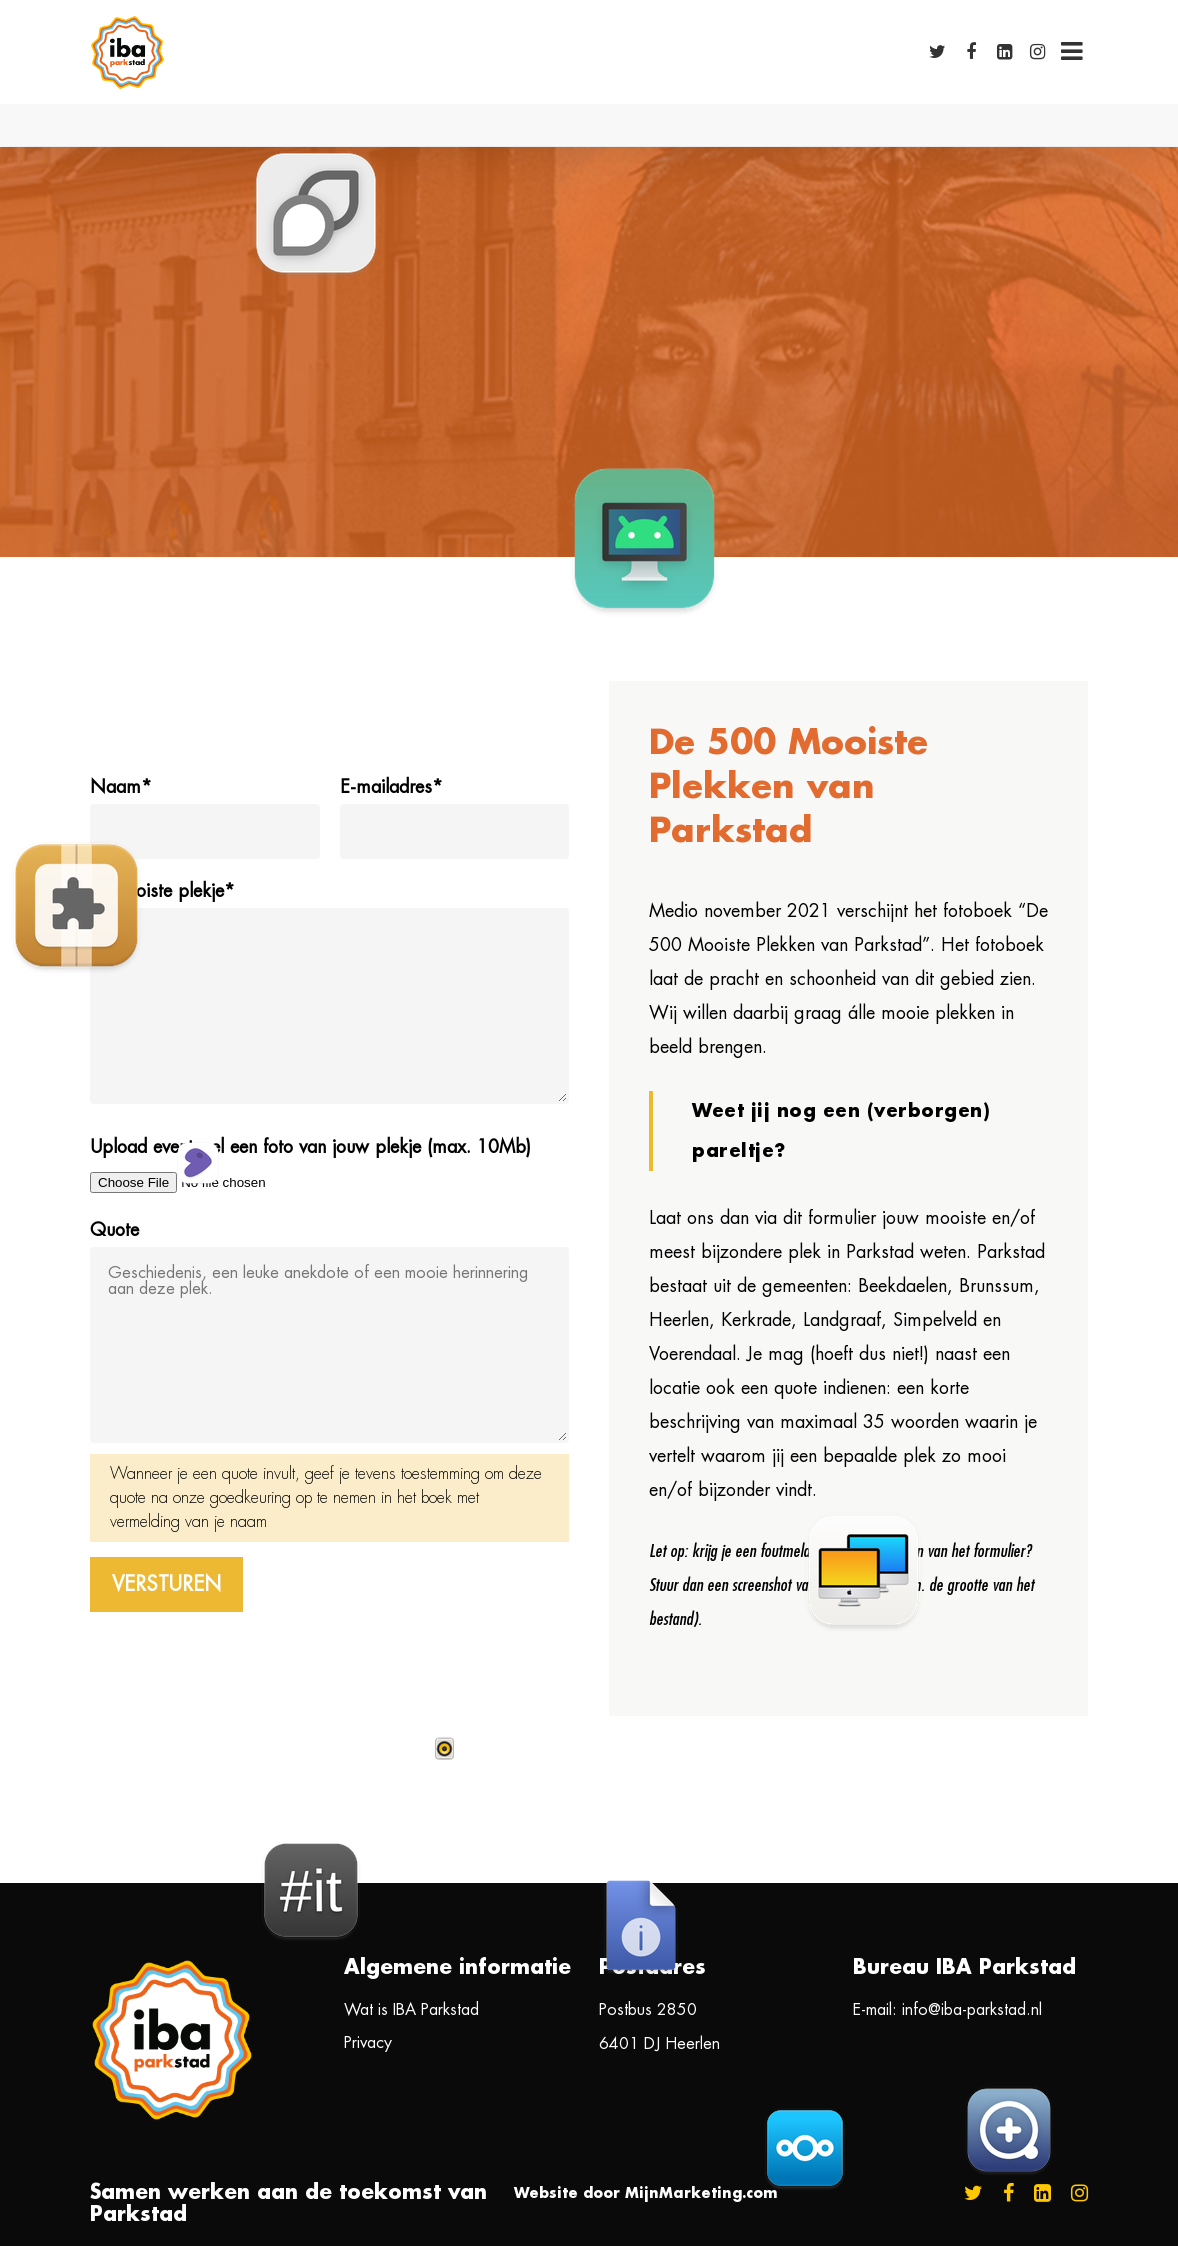 The image size is (1178, 2246). I want to click on open ownCloud file sync and sharing app, so click(805, 2148).